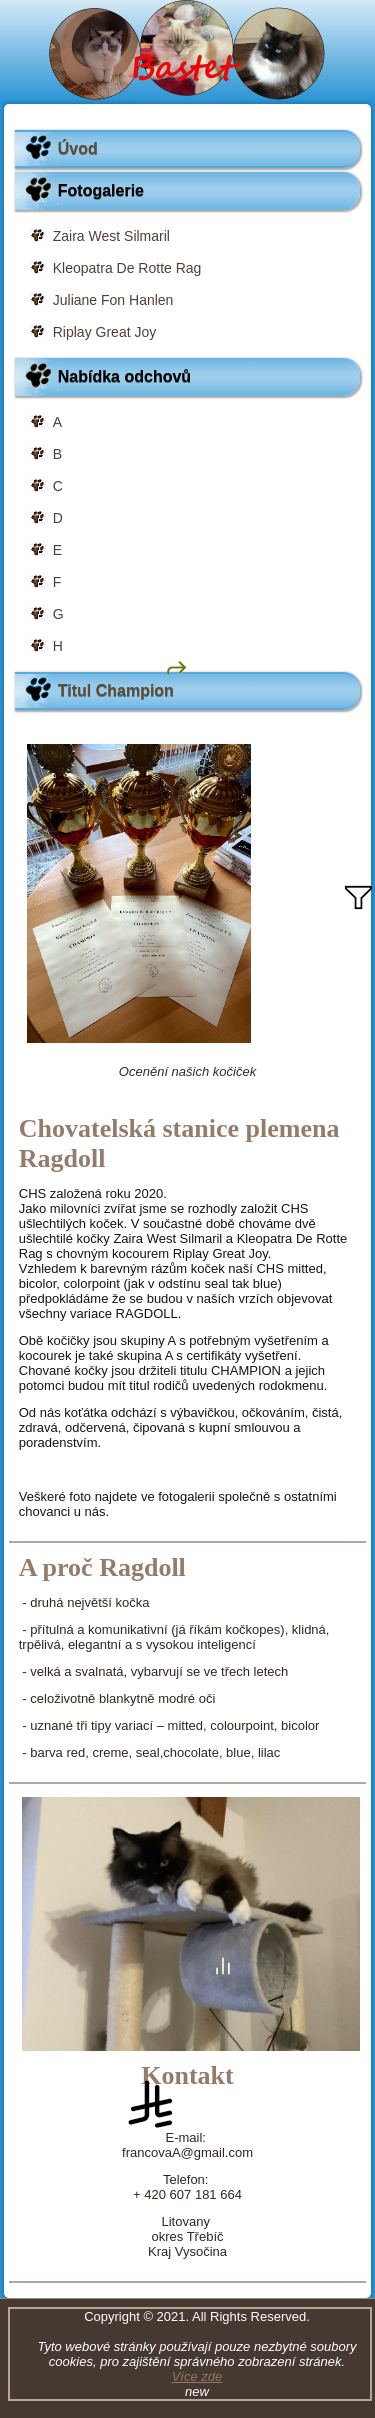 The width and height of the screenshot is (375, 2418). I want to click on indicates price or amount in Saudi riyals, so click(151, 2105).